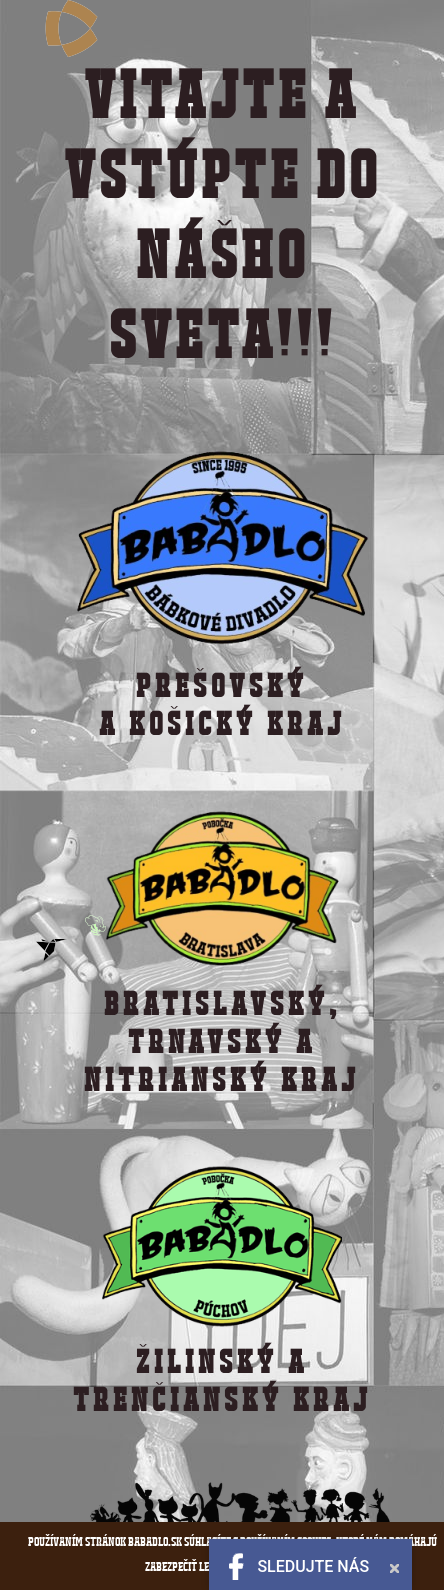 This screenshot has height=1590, width=444. What do you see at coordinates (95, 925) in the screenshot?
I see `apache hive data warehouse software logo` at bounding box center [95, 925].